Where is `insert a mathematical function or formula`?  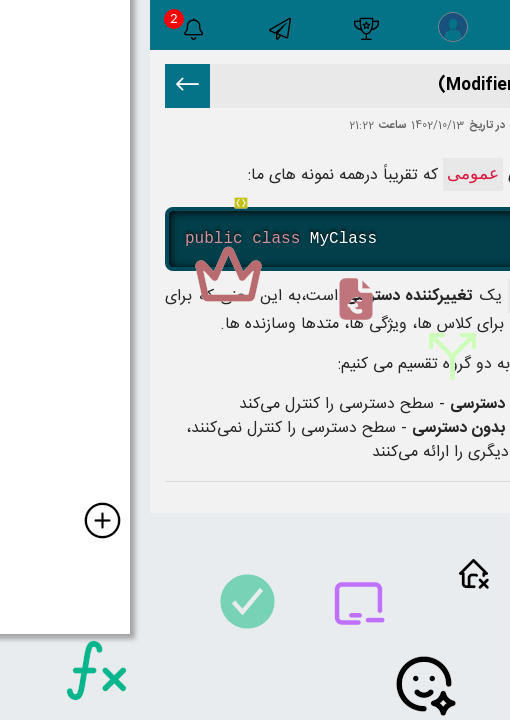
insert a mathematical function or formula is located at coordinates (96, 670).